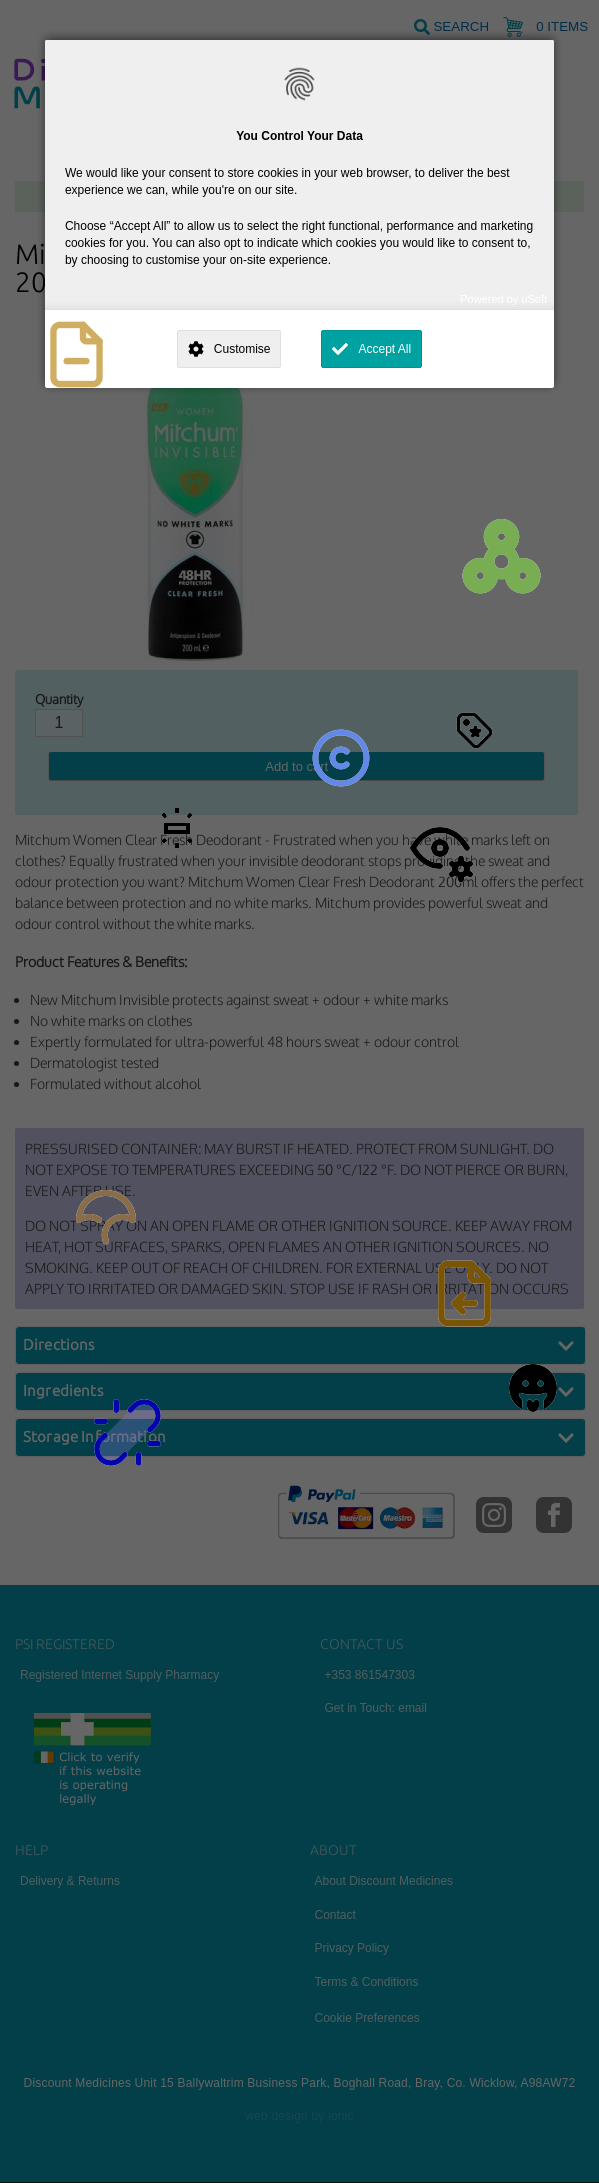 Image resolution: width=599 pixels, height=2183 pixels. Describe the element at coordinates (127, 1432) in the screenshot. I see `disconnect or unlink connected items` at that location.